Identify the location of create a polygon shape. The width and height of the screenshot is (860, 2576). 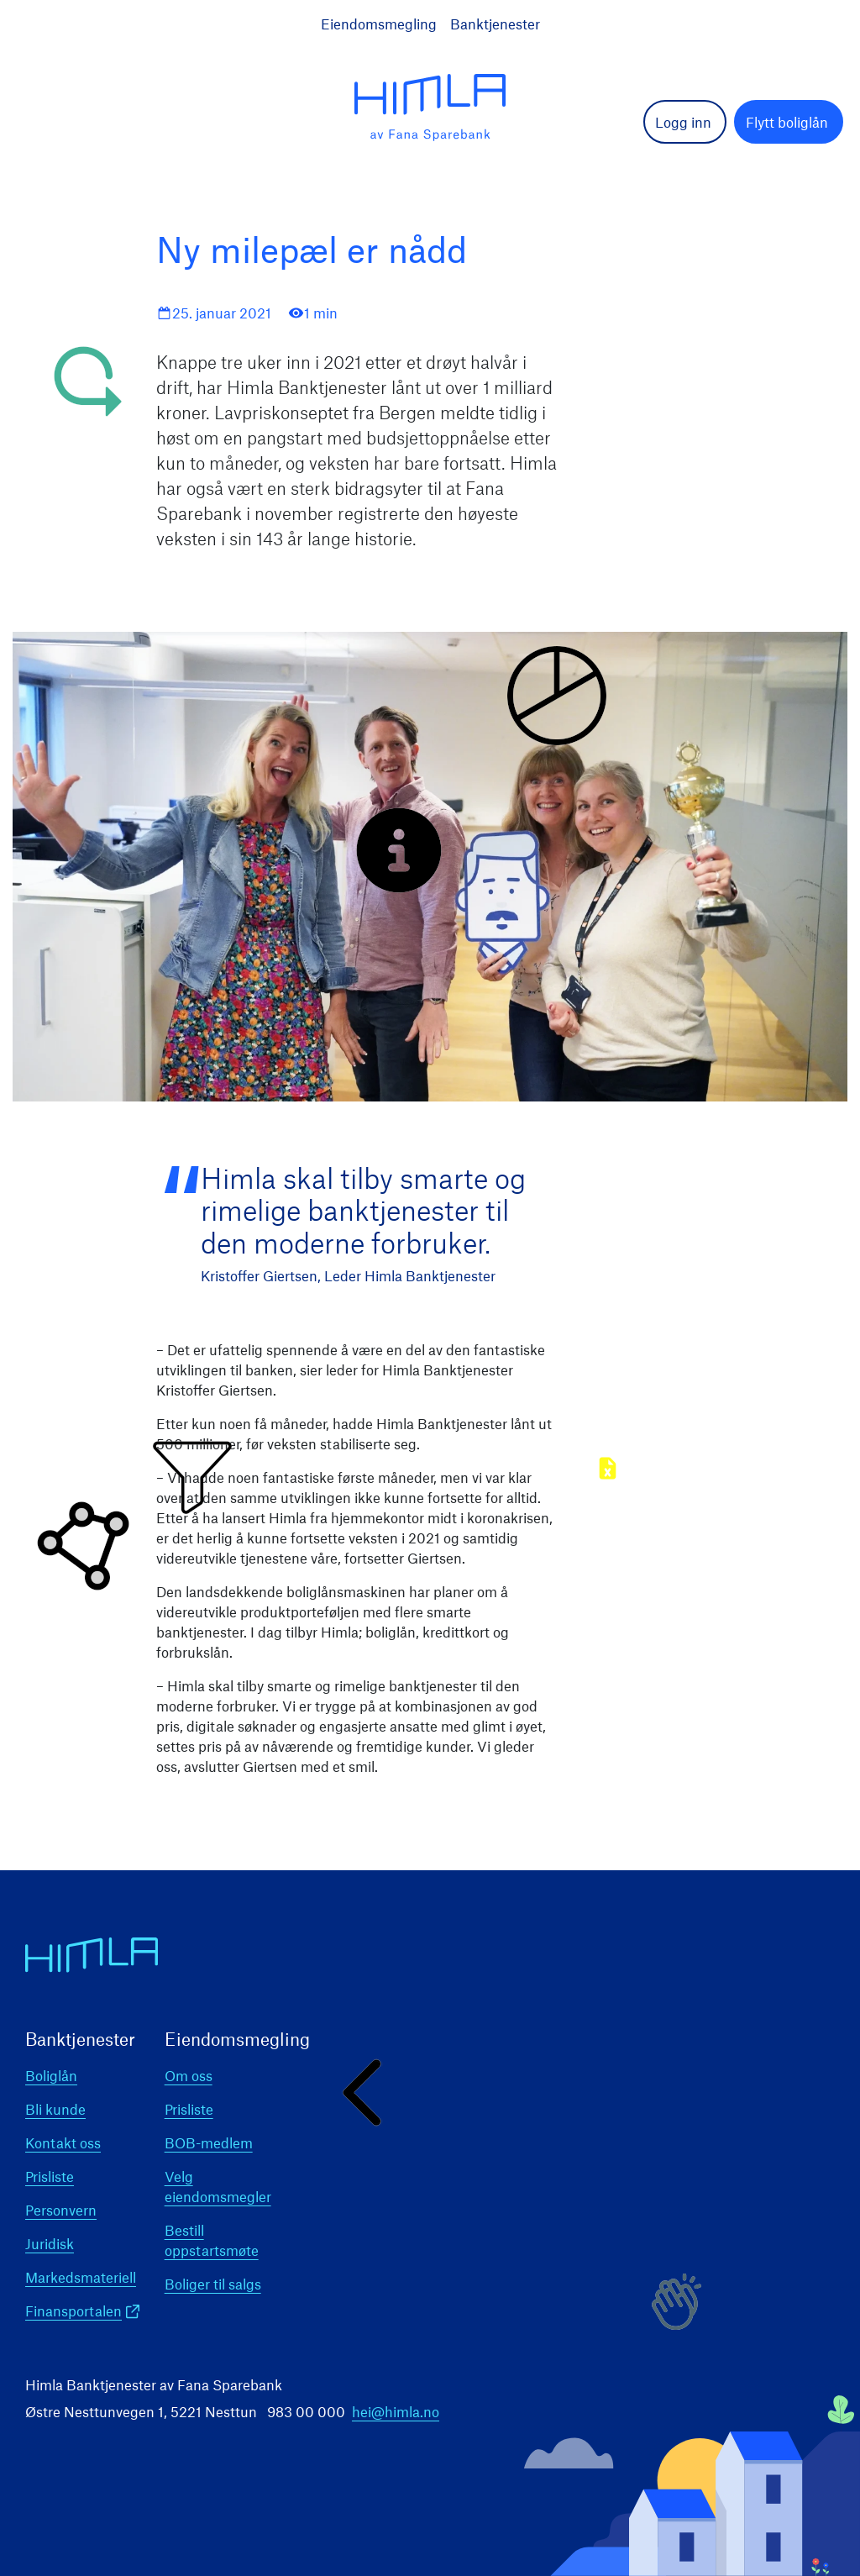
(85, 1546).